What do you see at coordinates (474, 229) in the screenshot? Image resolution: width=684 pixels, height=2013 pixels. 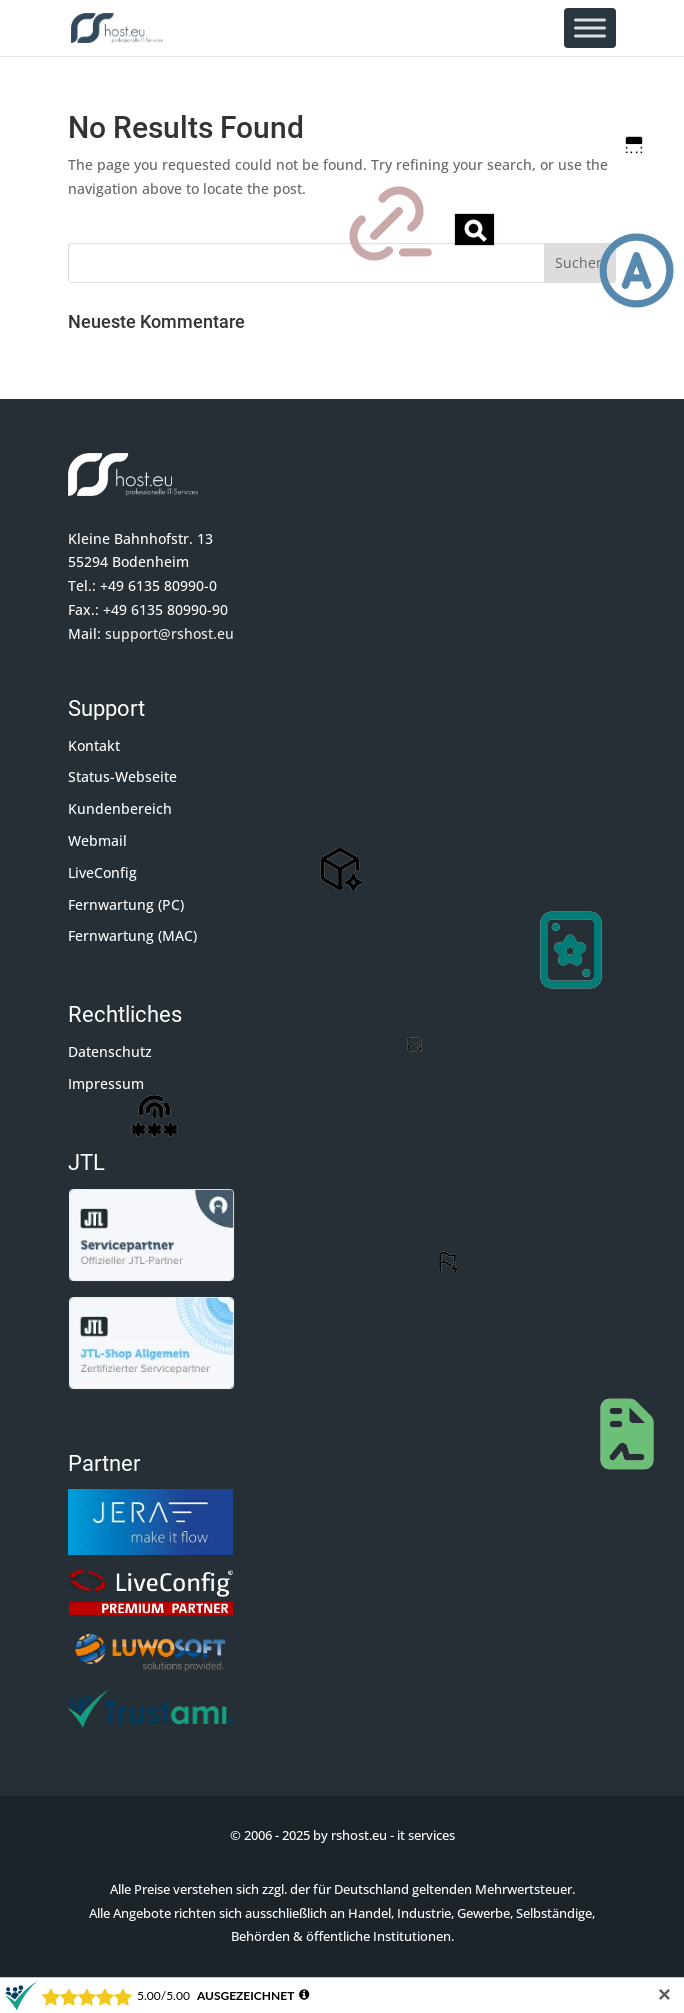 I see `search within the current page` at bounding box center [474, 229].